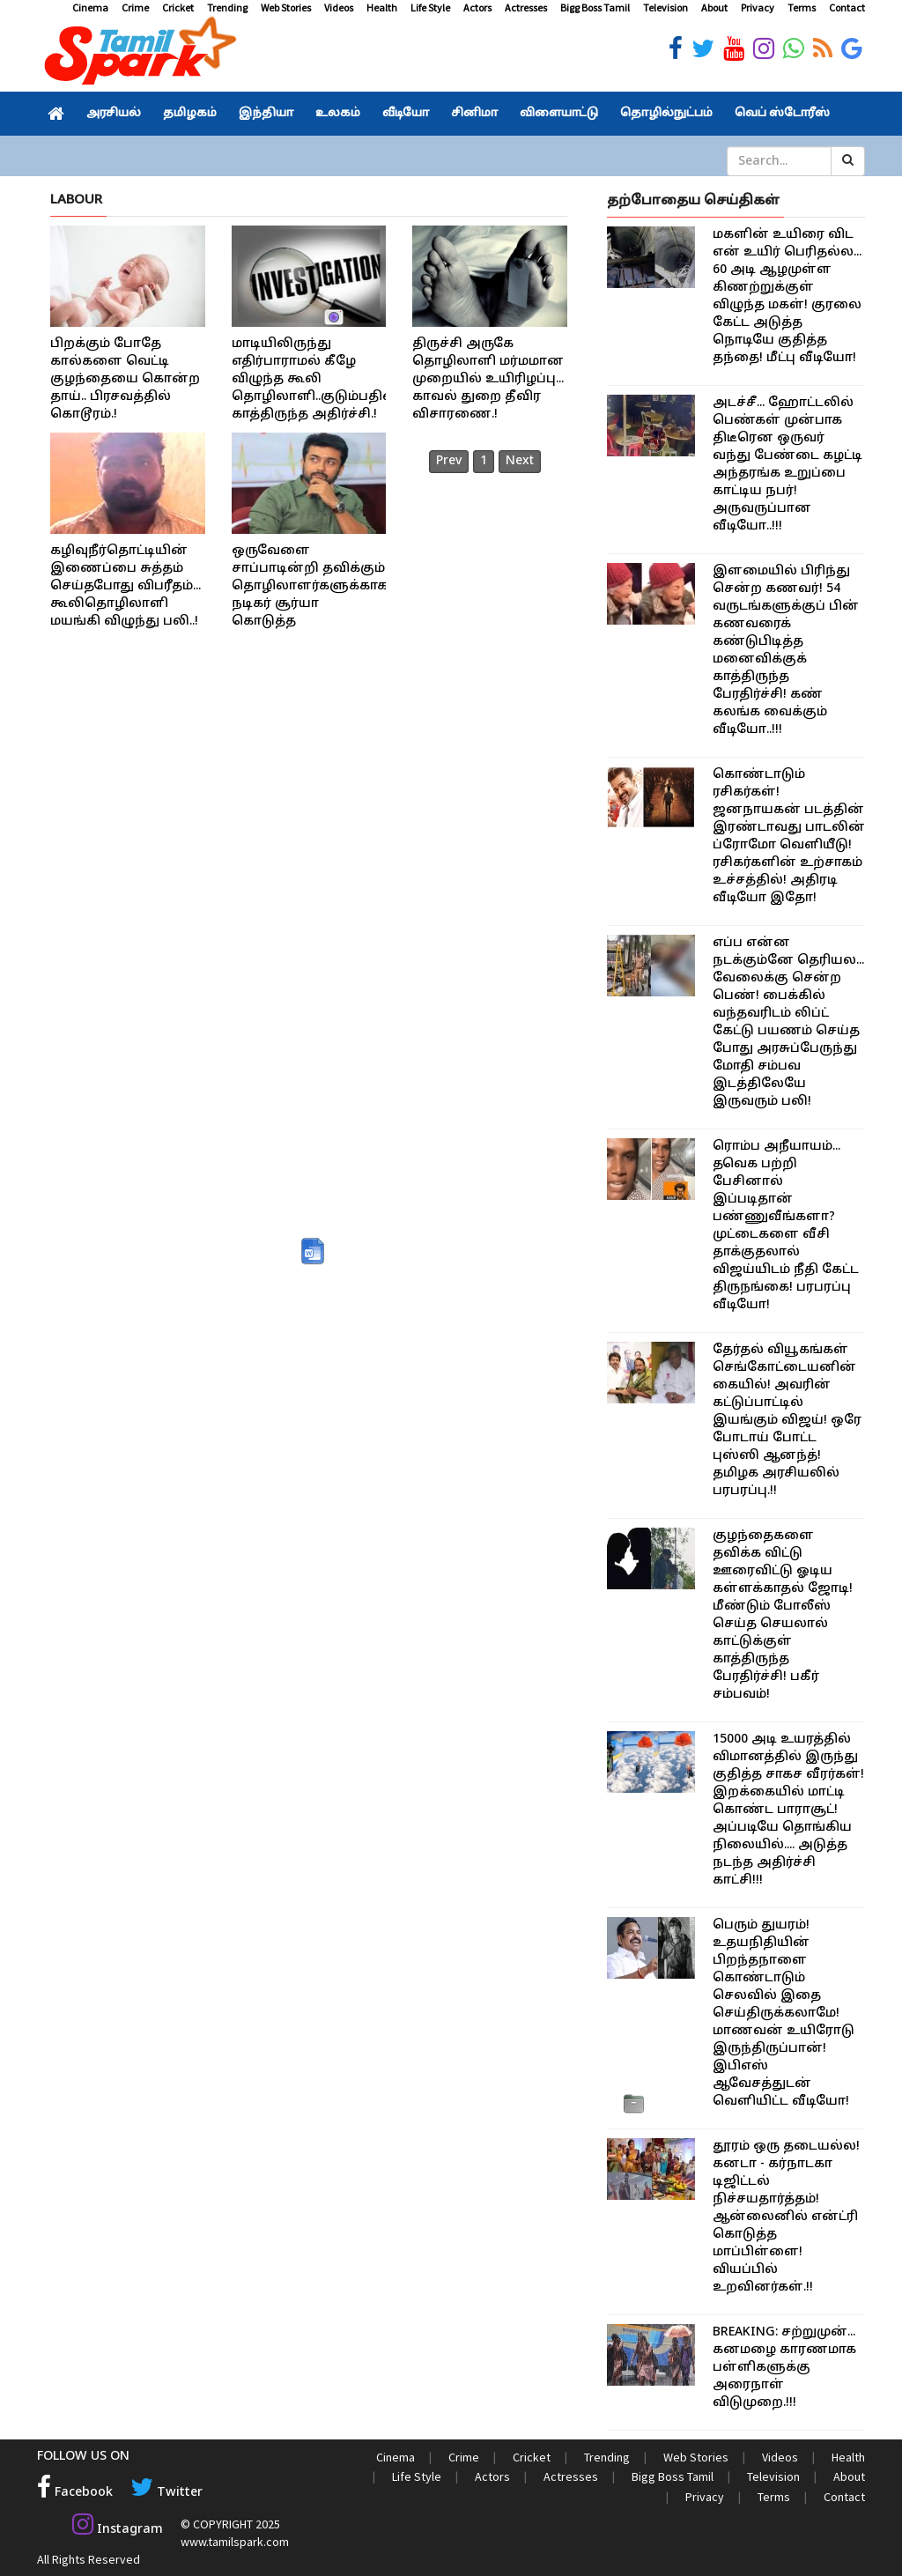  I want to click on open the file manager application, so click(633, 2103).